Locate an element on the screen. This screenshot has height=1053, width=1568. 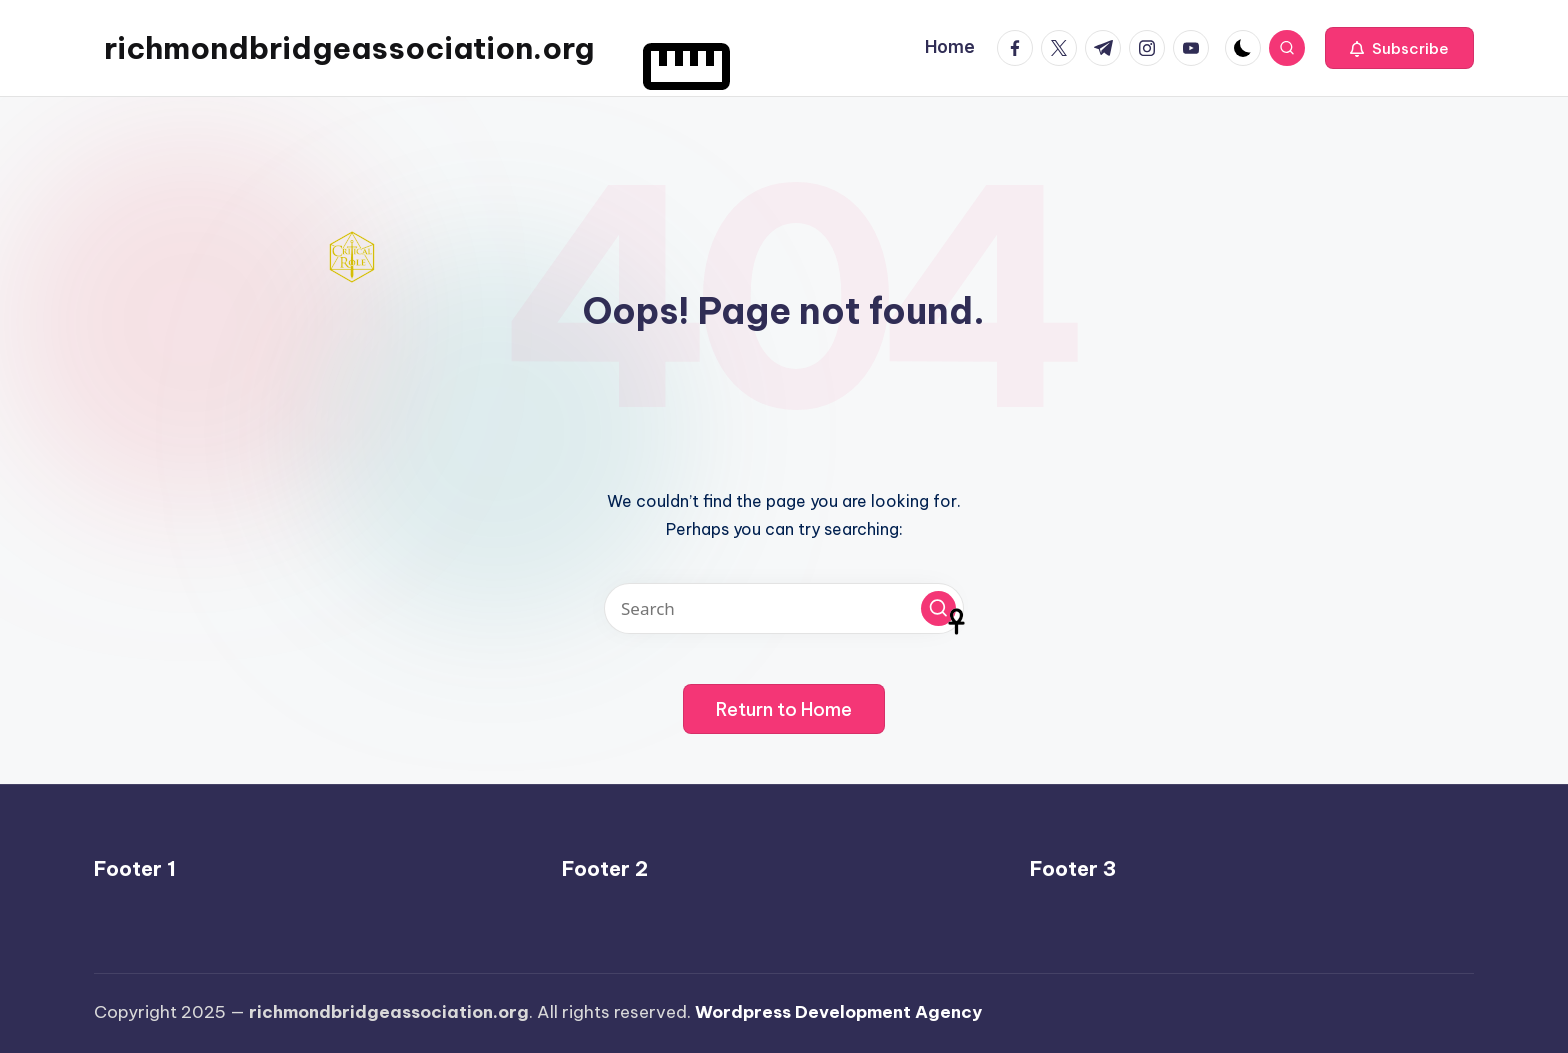
access ruler or measurement tool is located at coordinates (686, 66).